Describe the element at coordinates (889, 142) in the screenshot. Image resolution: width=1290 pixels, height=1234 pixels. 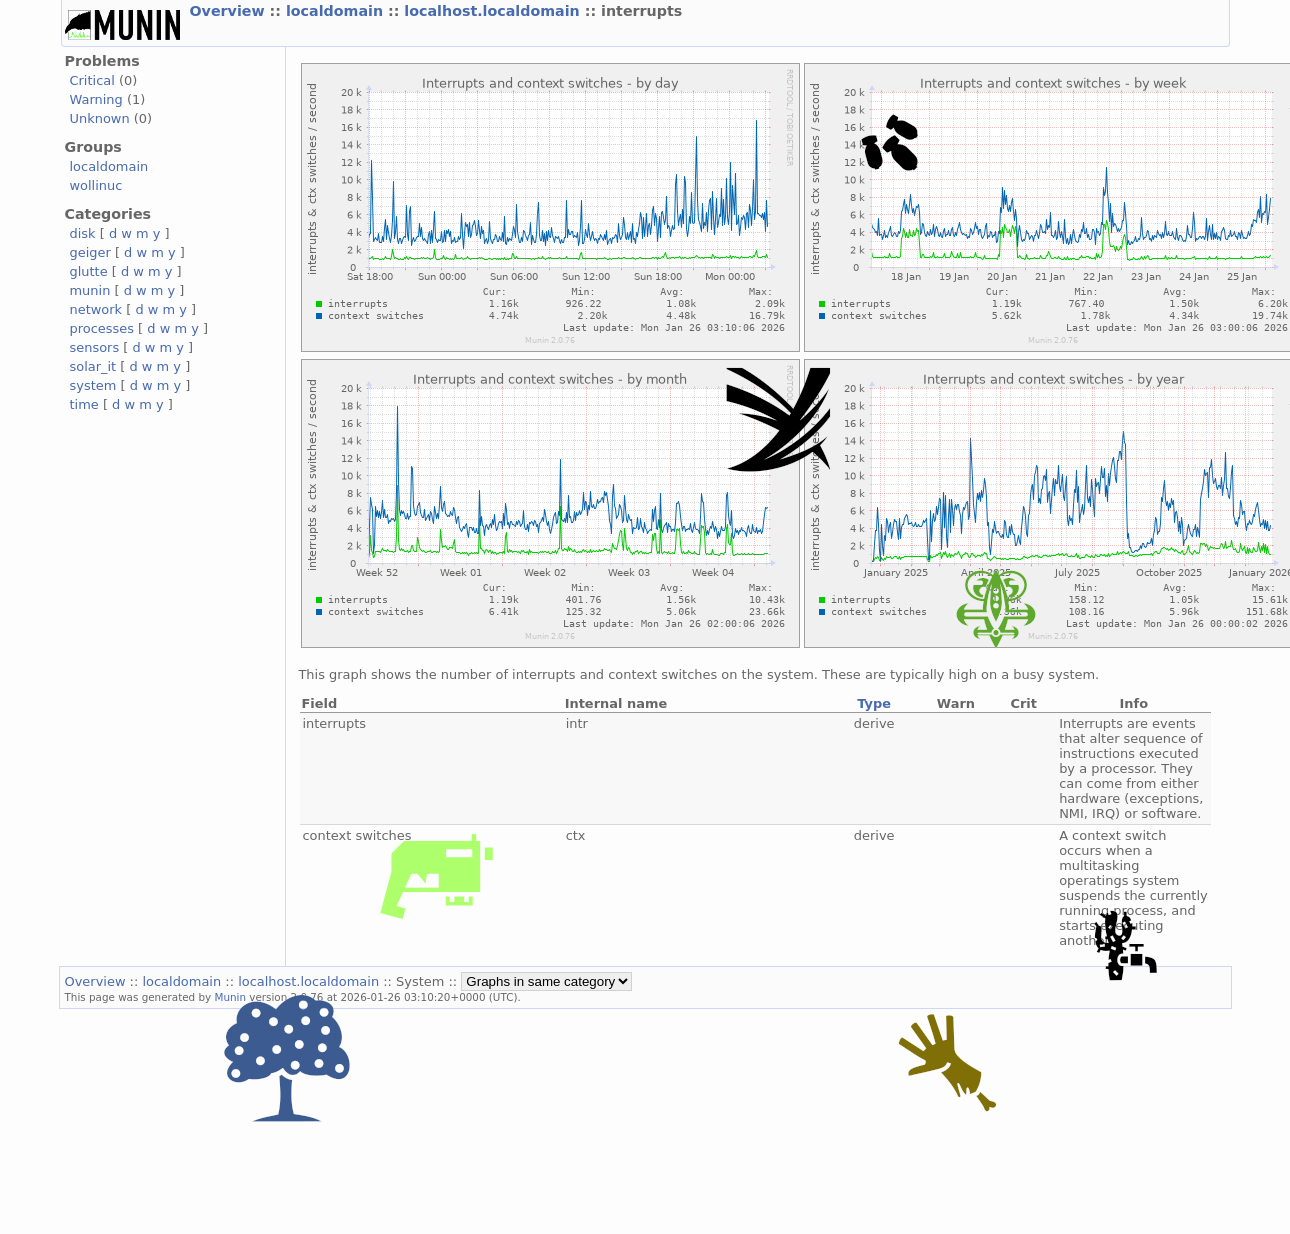
I see `initiate an airstrike or bombing attack in-game` at that location.